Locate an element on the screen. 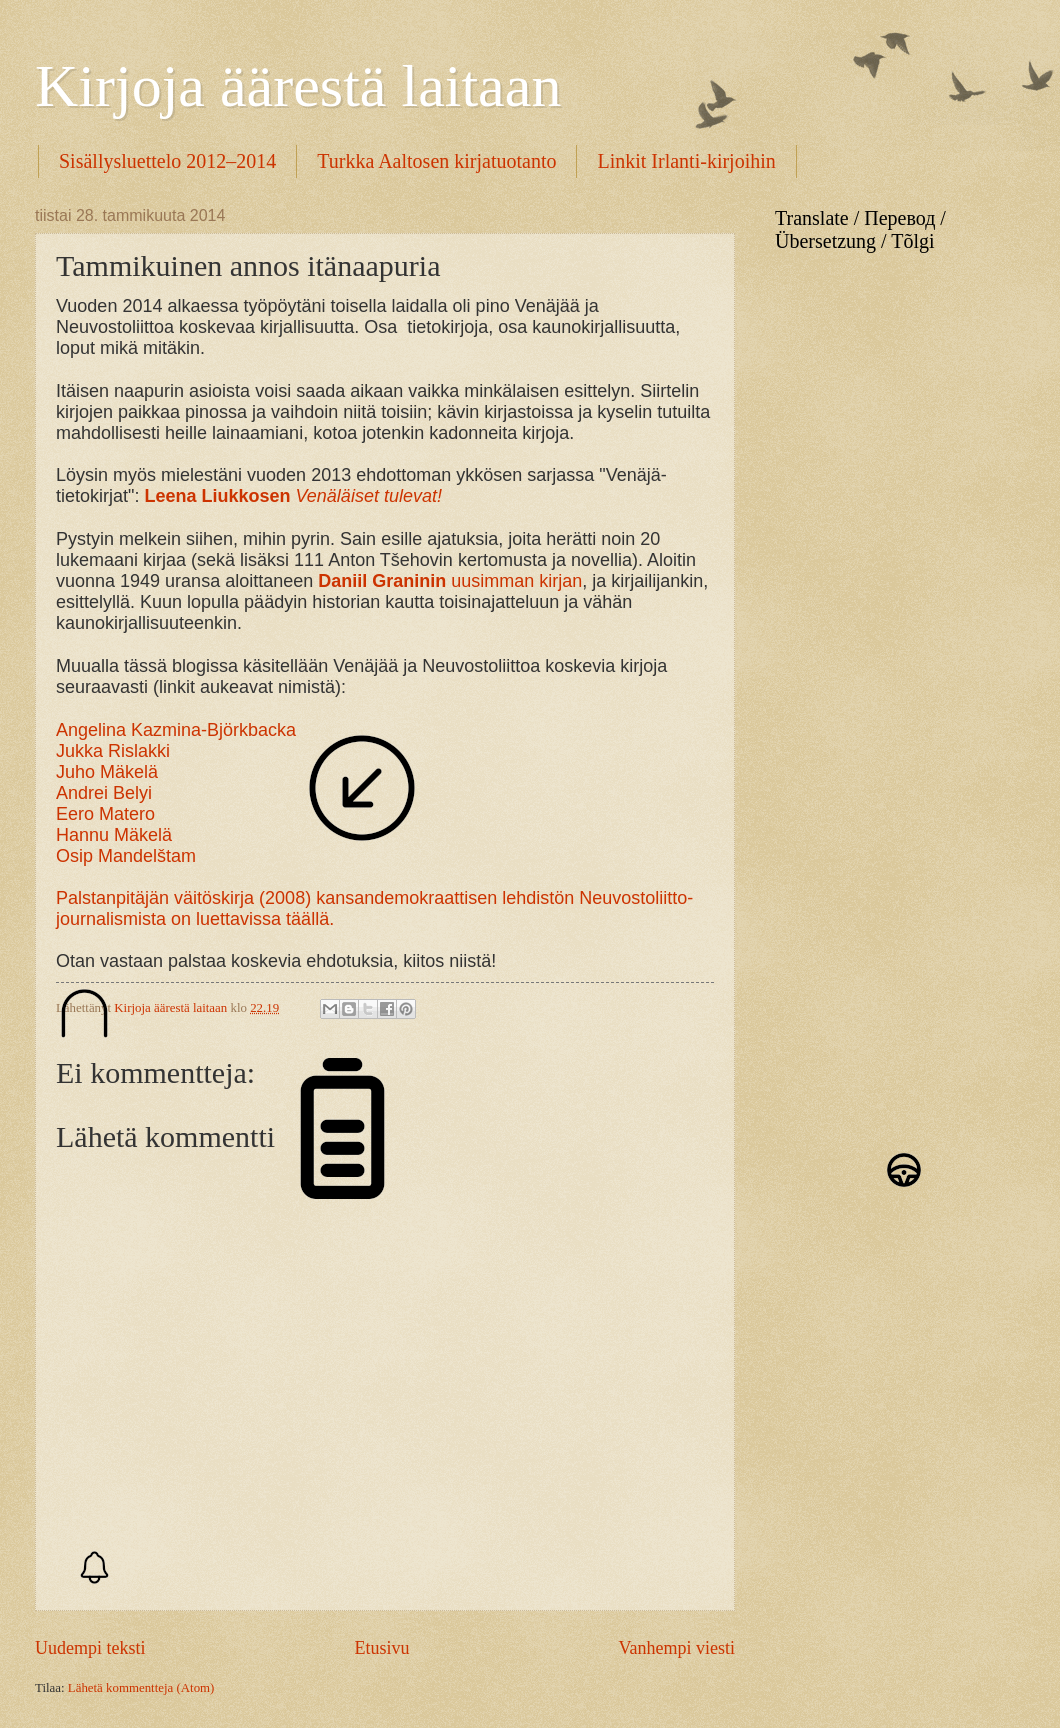 Image resolution: width=1060 pixels, height=1728 pixels. view your notifications is located at coordinates (94, 1567).